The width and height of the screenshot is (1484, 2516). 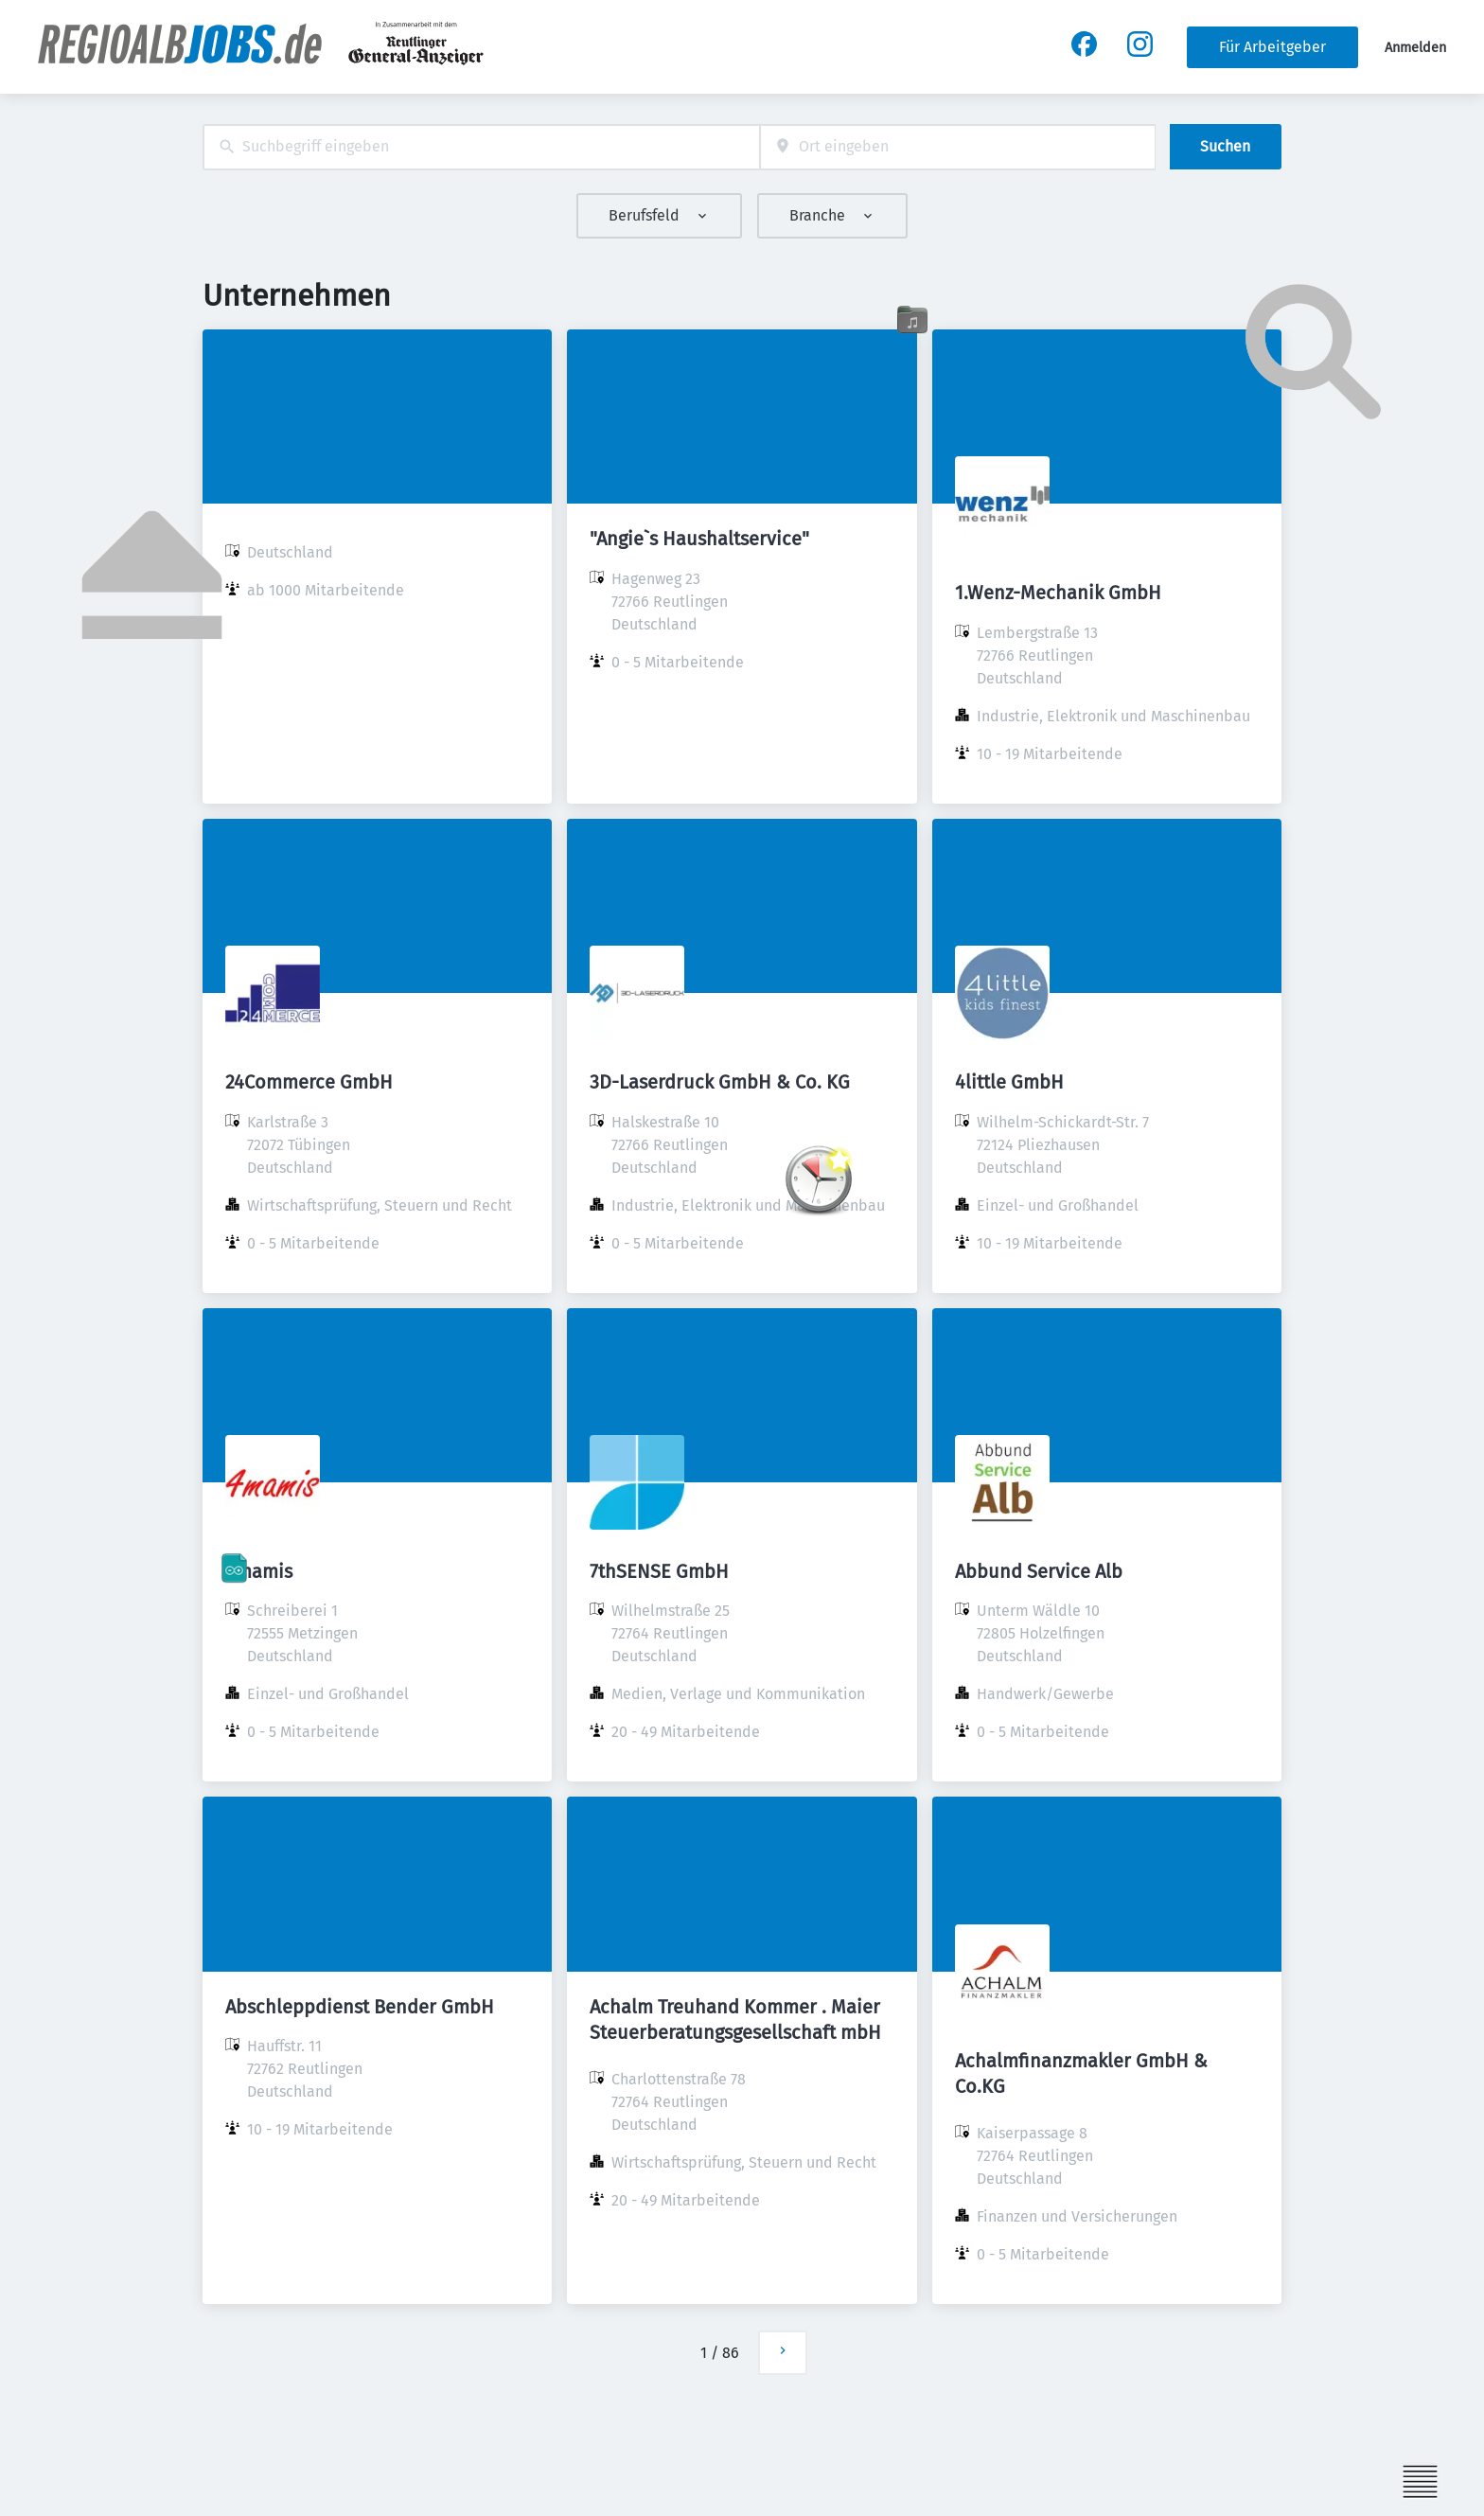 What do you see at coordinates (1313, 351) in the screenshot?
I see `open saved searches folder` at bounding box center [1313, 351].